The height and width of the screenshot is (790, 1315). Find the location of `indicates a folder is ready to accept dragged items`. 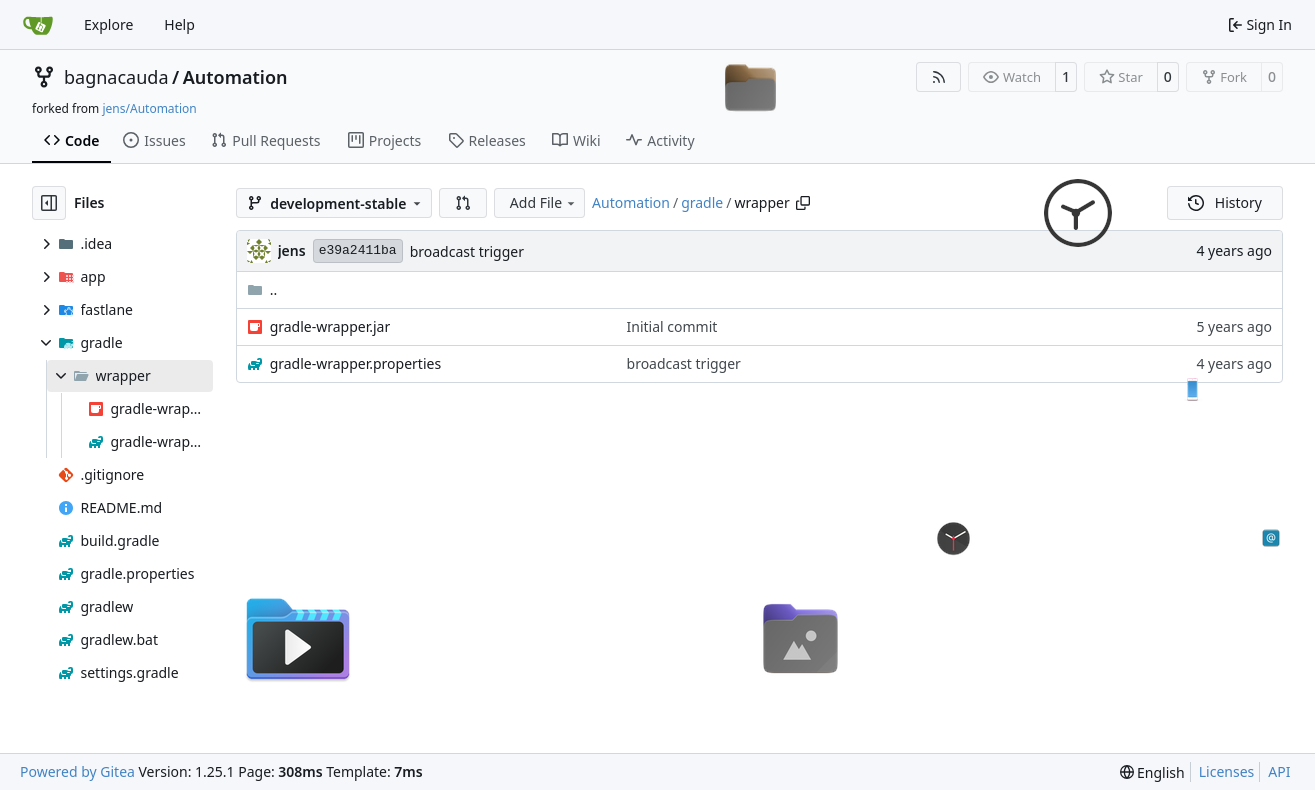

indicates a folder is ready to accept dragged items is located at coordinates (750, 87).